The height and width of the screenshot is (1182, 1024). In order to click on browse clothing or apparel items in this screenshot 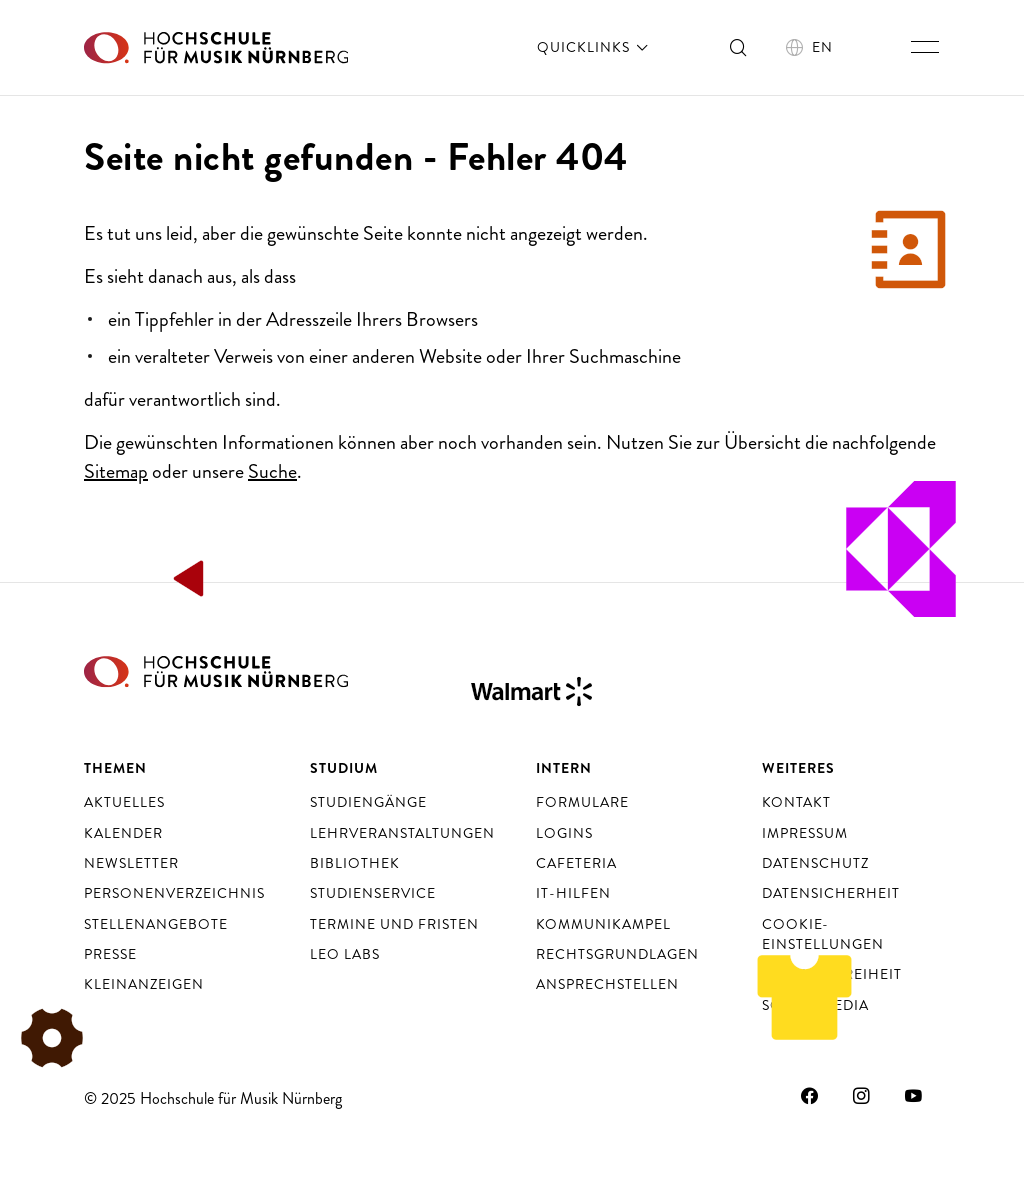, I will do `click(804, 997)`.